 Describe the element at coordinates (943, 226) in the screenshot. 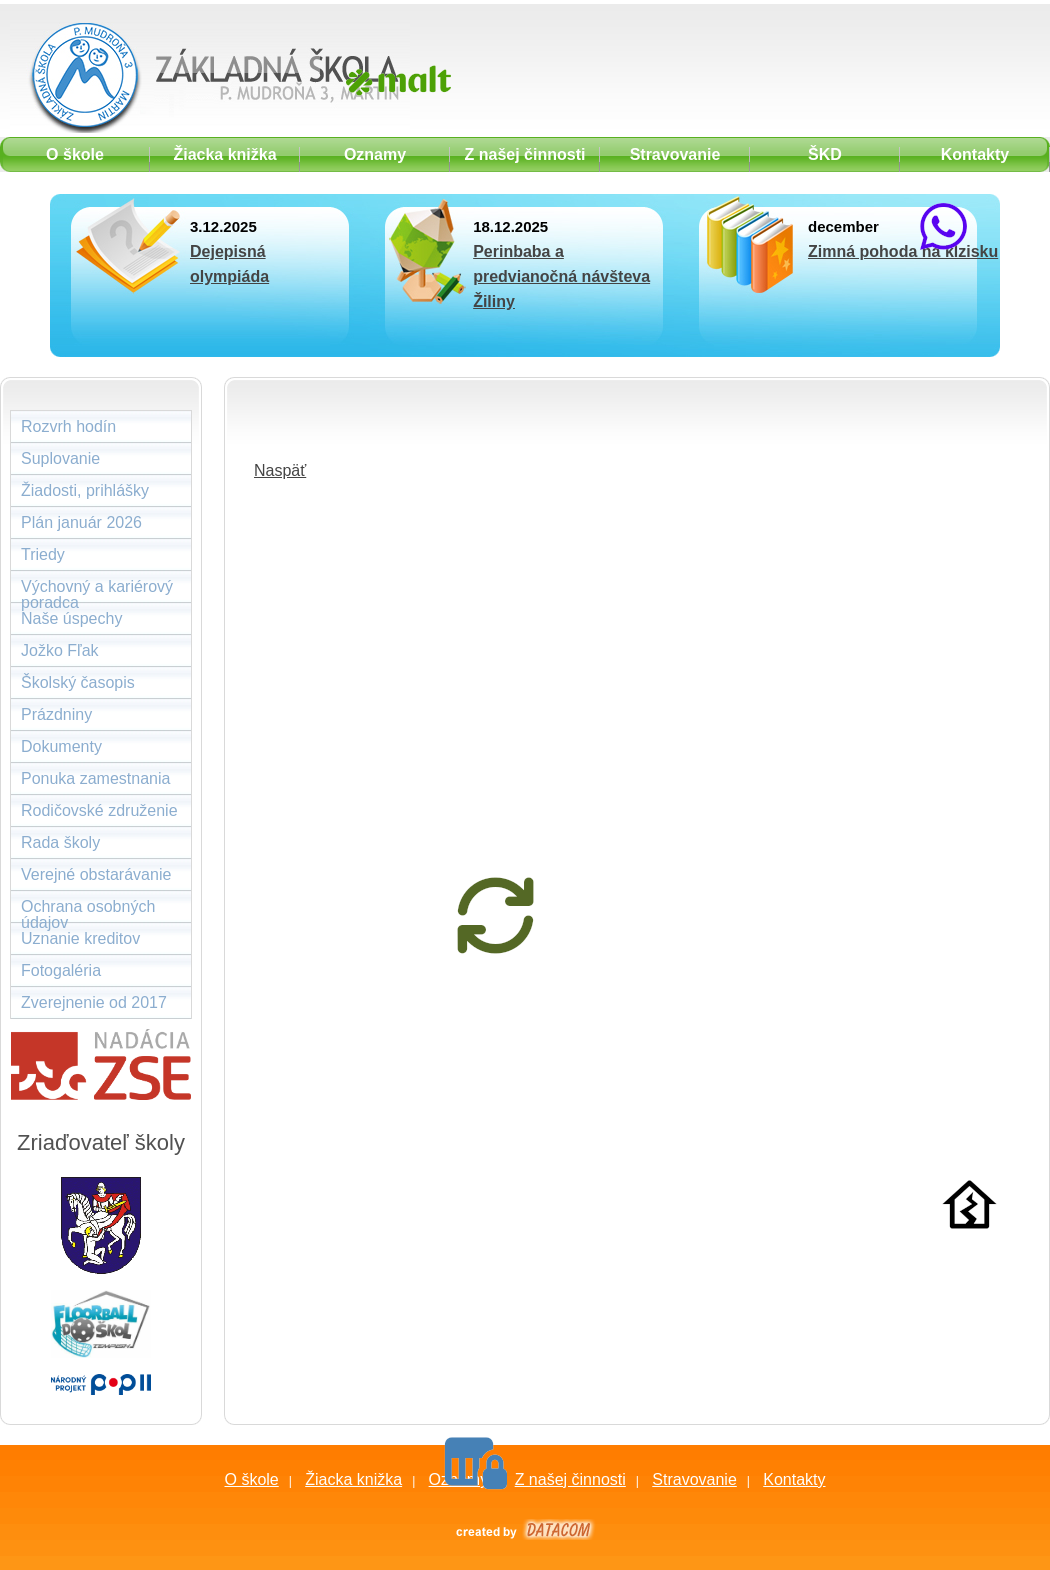

I see `open WhatsApp messaging app` at that location.